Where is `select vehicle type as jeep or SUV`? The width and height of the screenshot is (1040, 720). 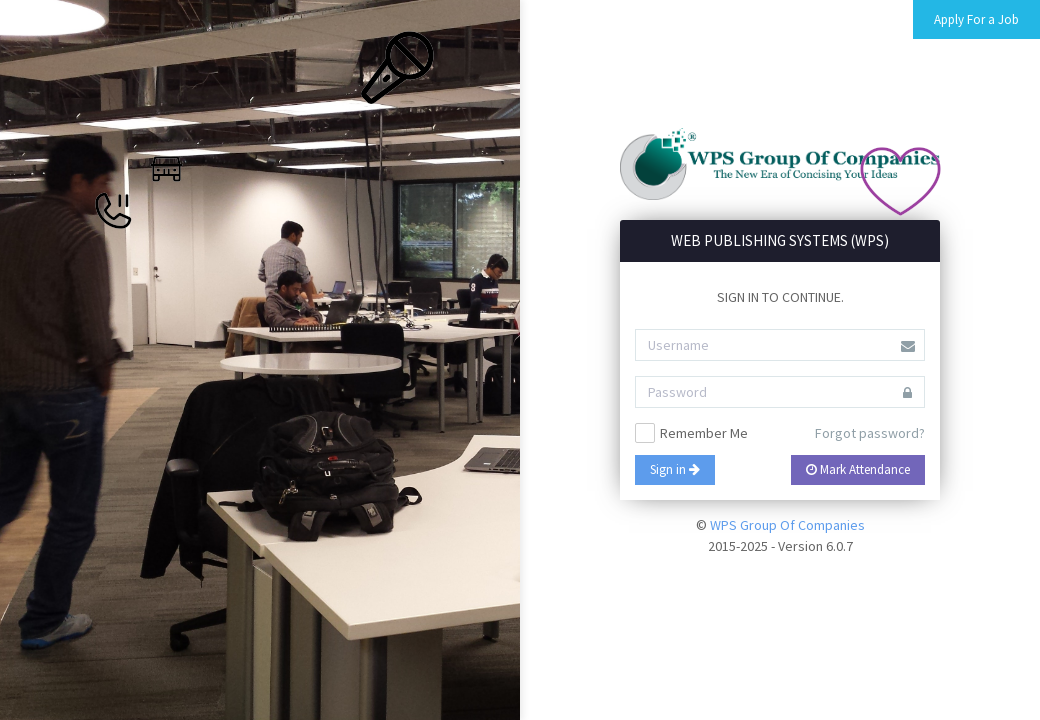
select vehicle type as jeep or SUV is located at coordinates (166, 169).